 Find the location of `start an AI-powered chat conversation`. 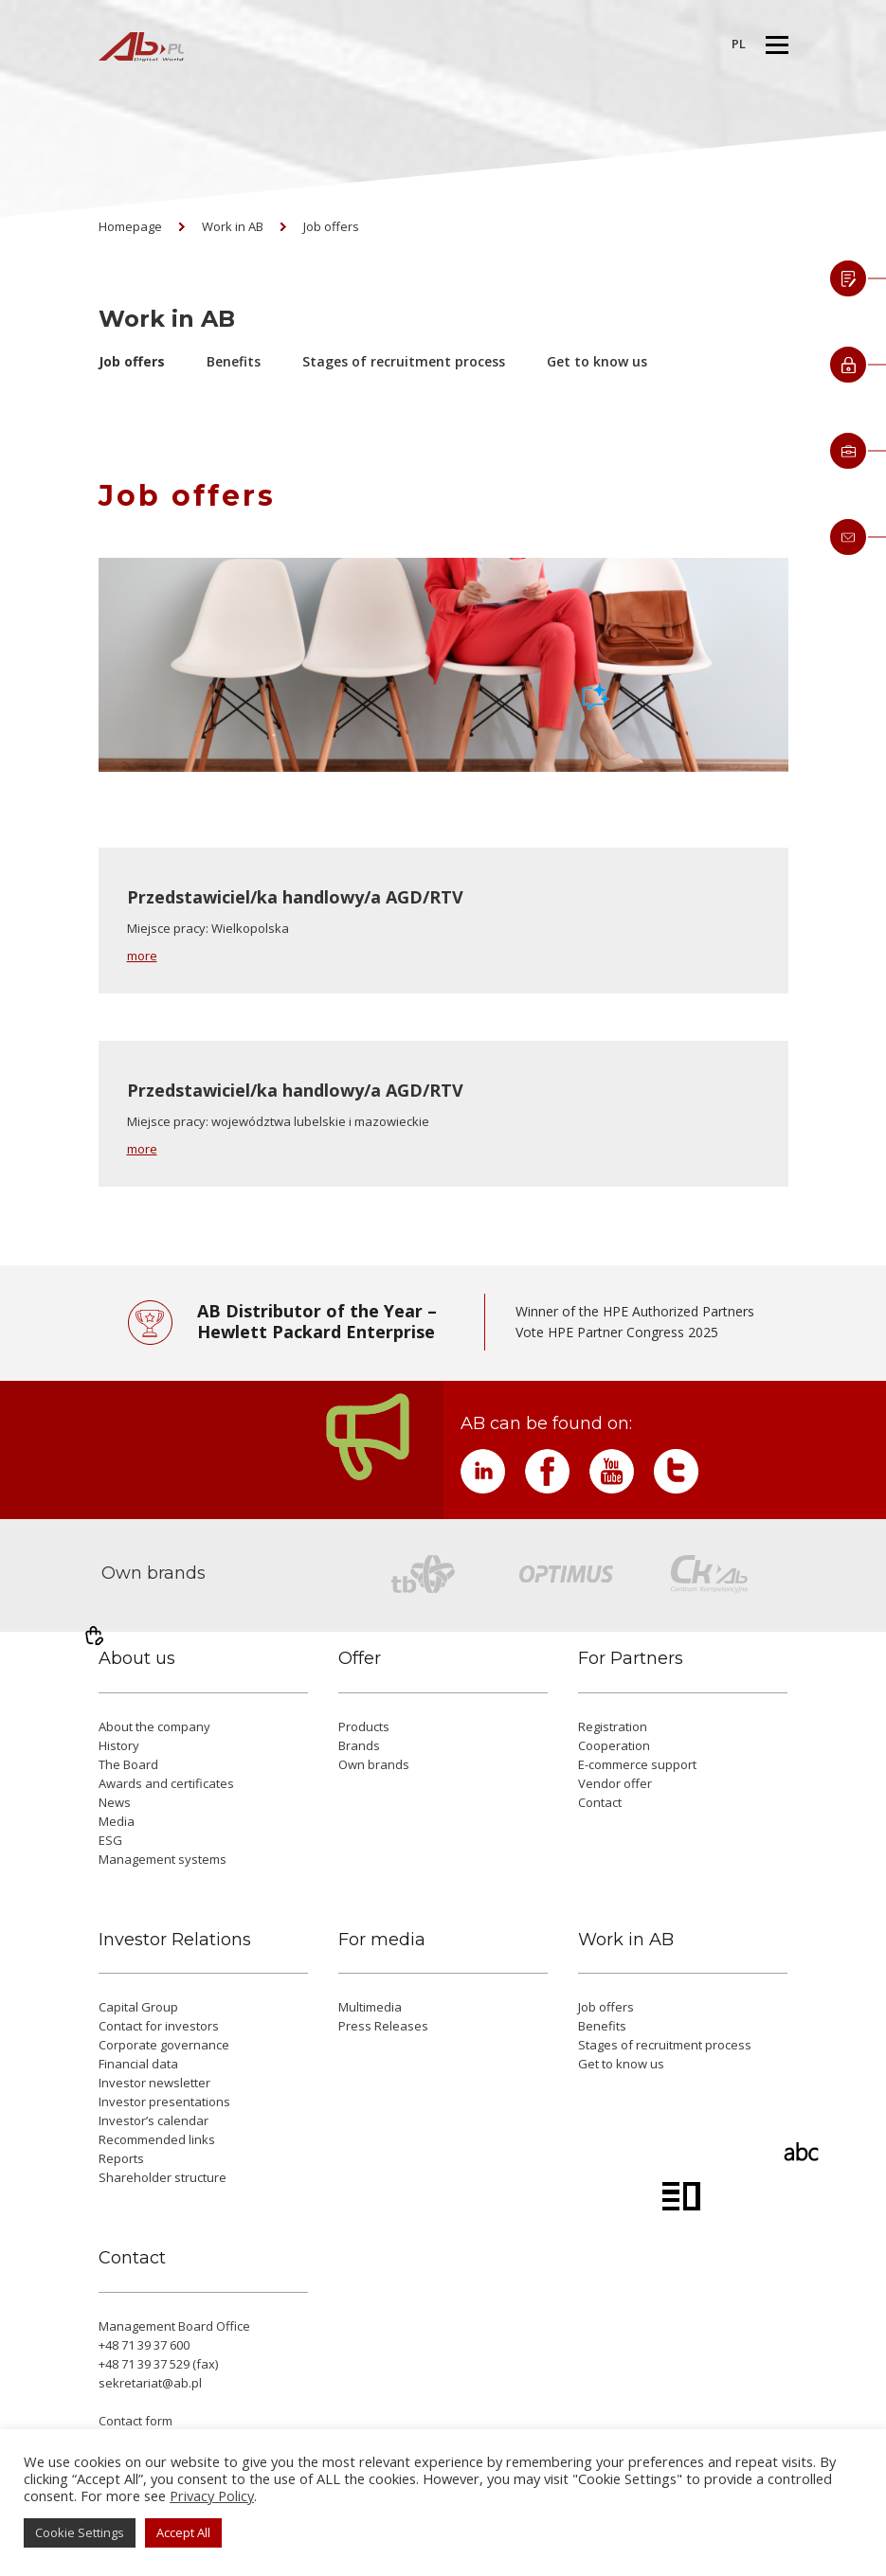

start an AI-powered chat conversation is located at coordinates (595, 698).